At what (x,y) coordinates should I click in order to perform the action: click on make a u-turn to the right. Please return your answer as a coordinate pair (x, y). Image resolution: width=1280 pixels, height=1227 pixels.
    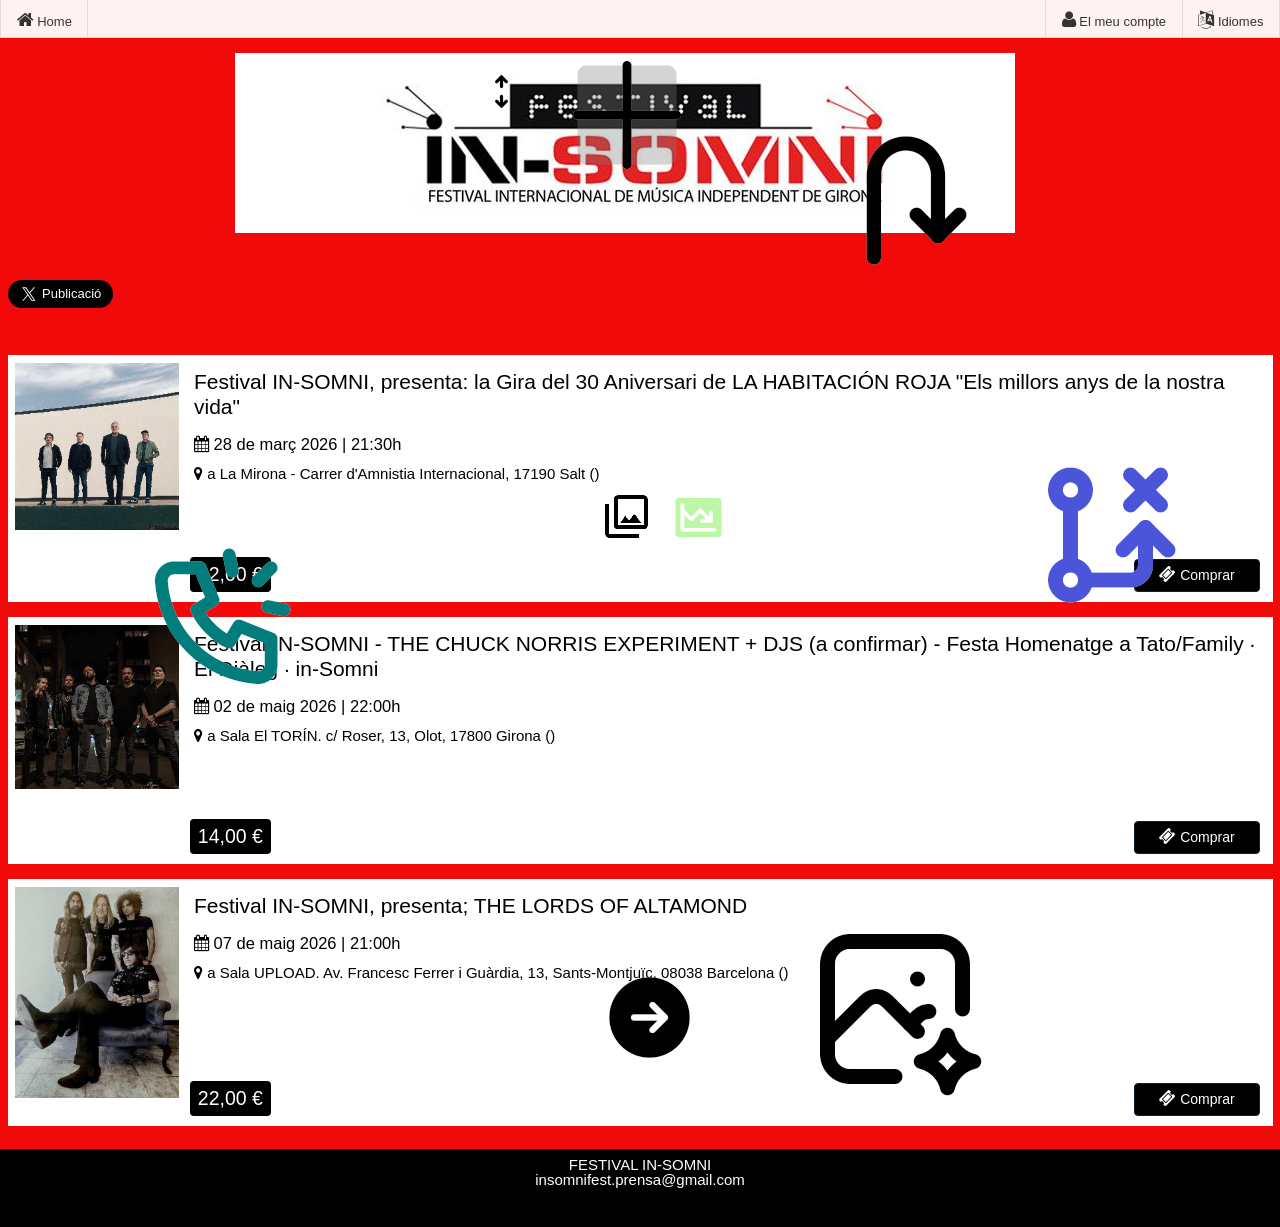
    Looking at the image, I should click on (909, 200).